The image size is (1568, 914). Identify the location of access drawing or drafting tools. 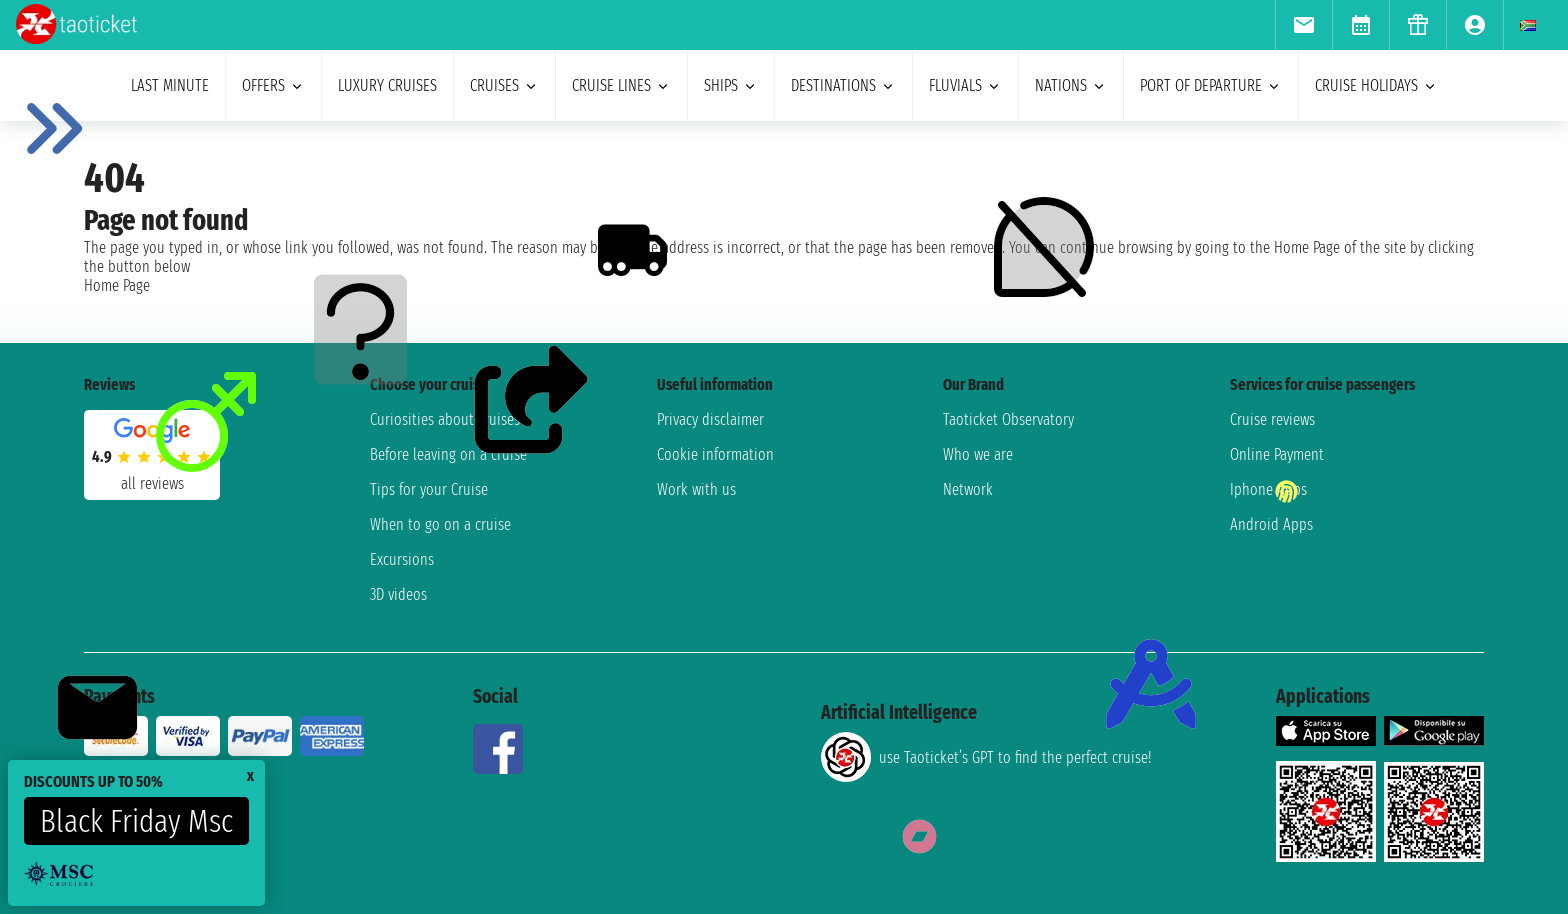
(1151, 684).